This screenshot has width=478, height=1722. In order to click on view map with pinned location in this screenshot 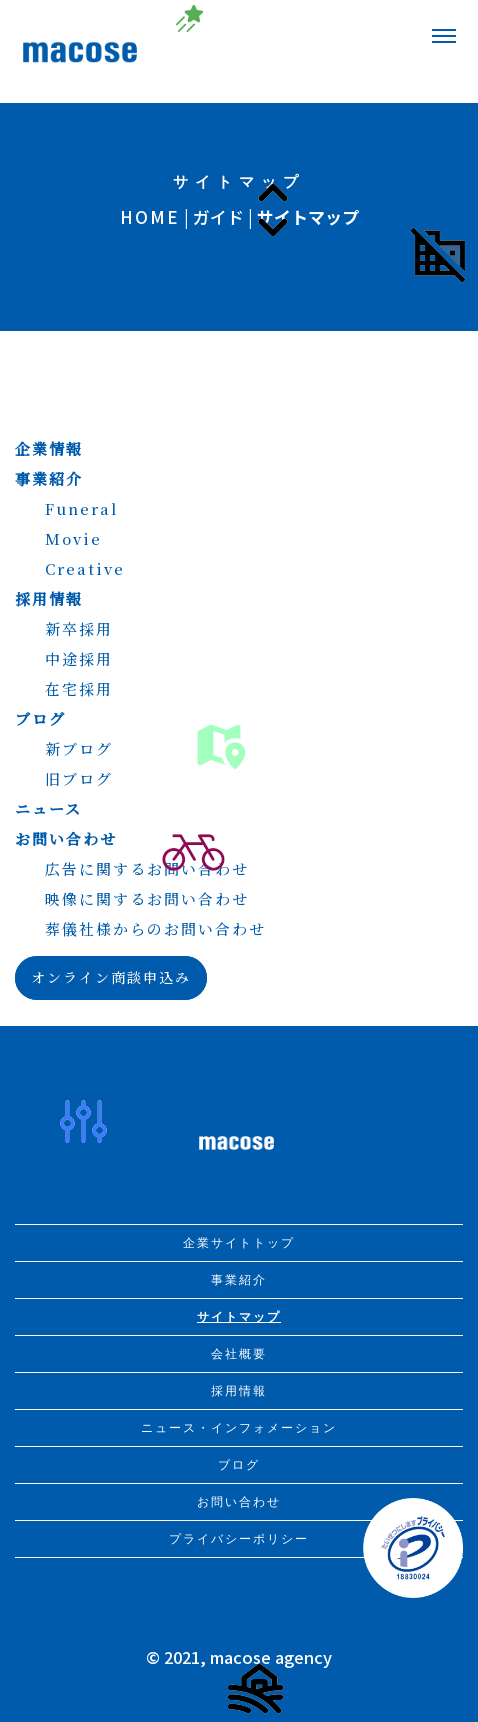, I will do `click(219, 745)`.